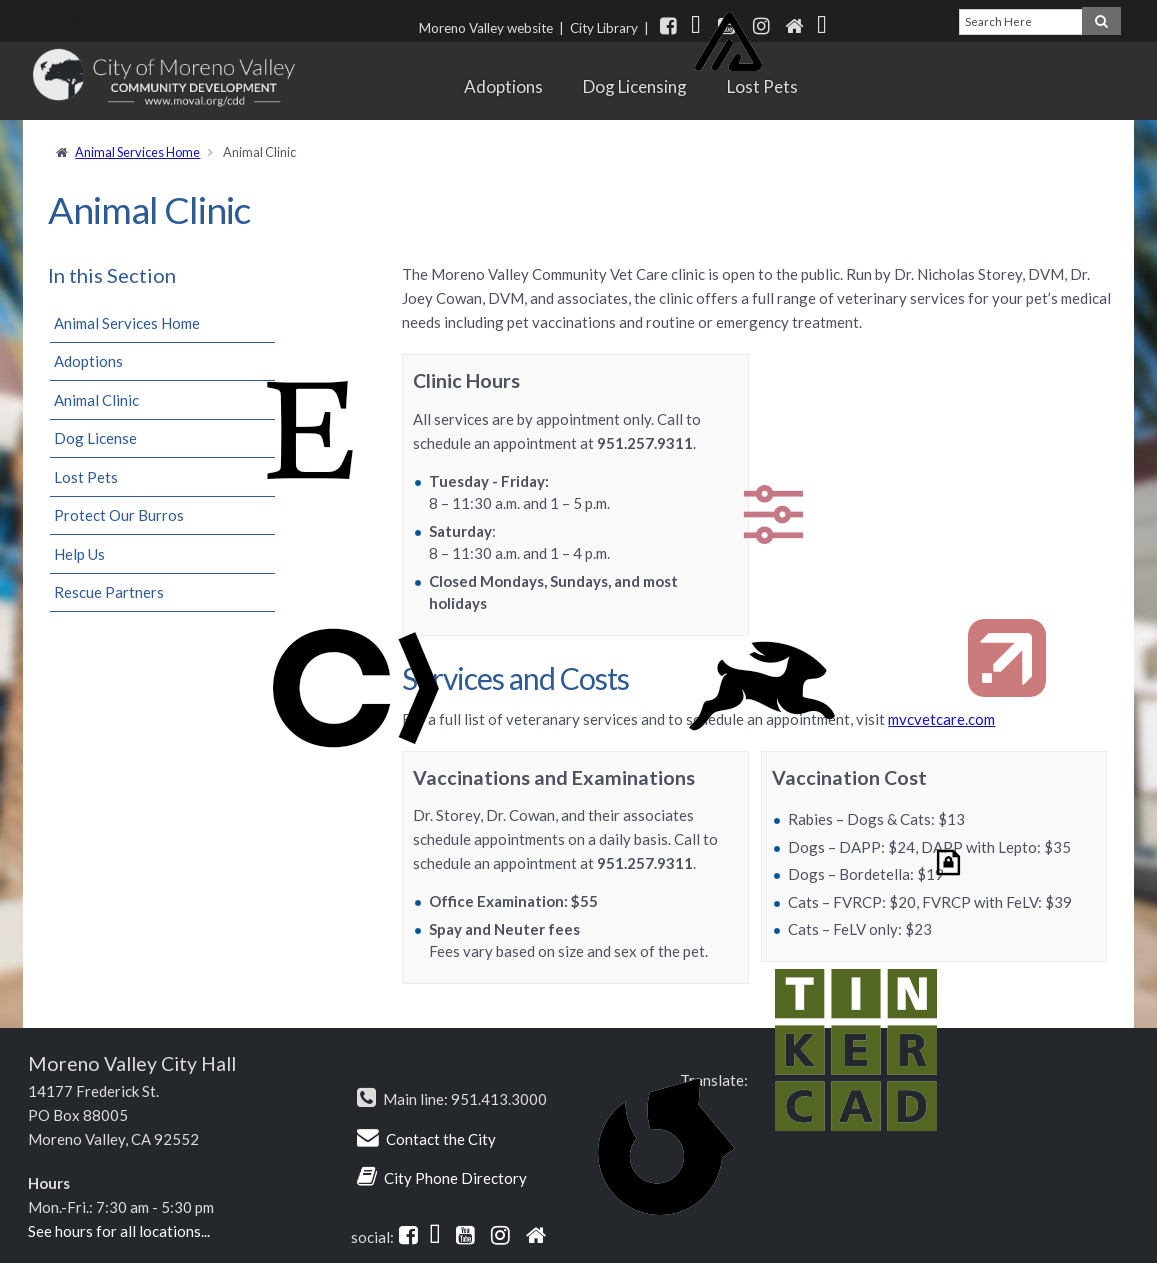  What do you see at coordinates (356, 688) in the screenshot?
I see `link to CocoaPods dependency manager` at bounding box center [356, 688].